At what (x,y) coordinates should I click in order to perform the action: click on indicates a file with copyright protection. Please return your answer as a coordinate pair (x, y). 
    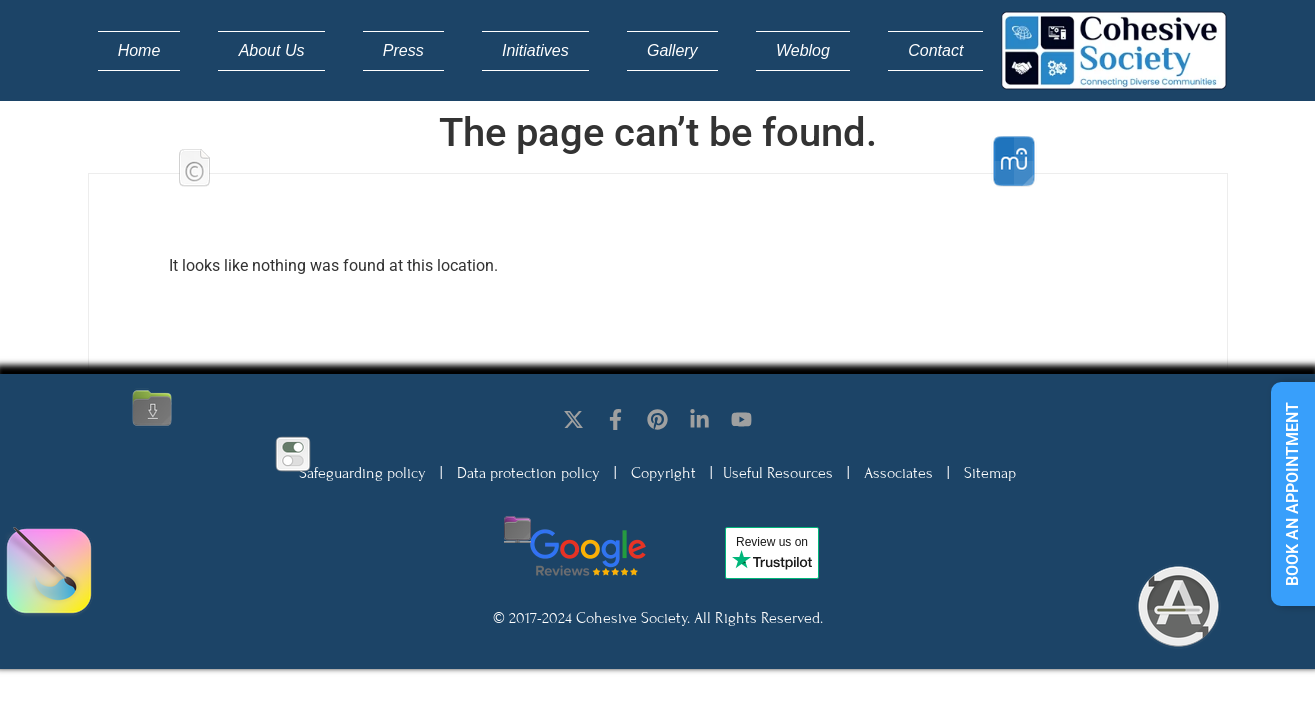
    Looking at the image, I should click on (194, 167).